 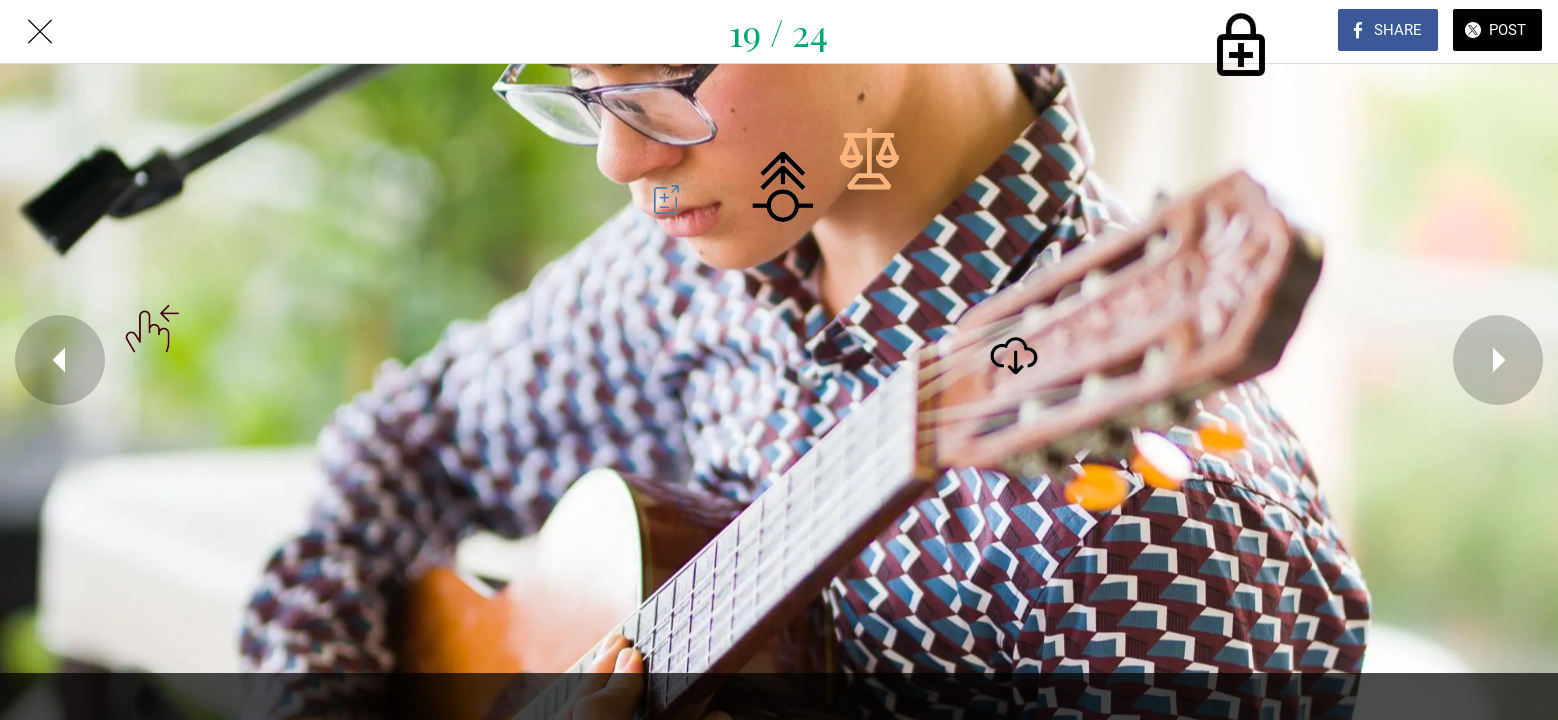 I want to click on force push changes to a repository, so click(x=780, y=184).